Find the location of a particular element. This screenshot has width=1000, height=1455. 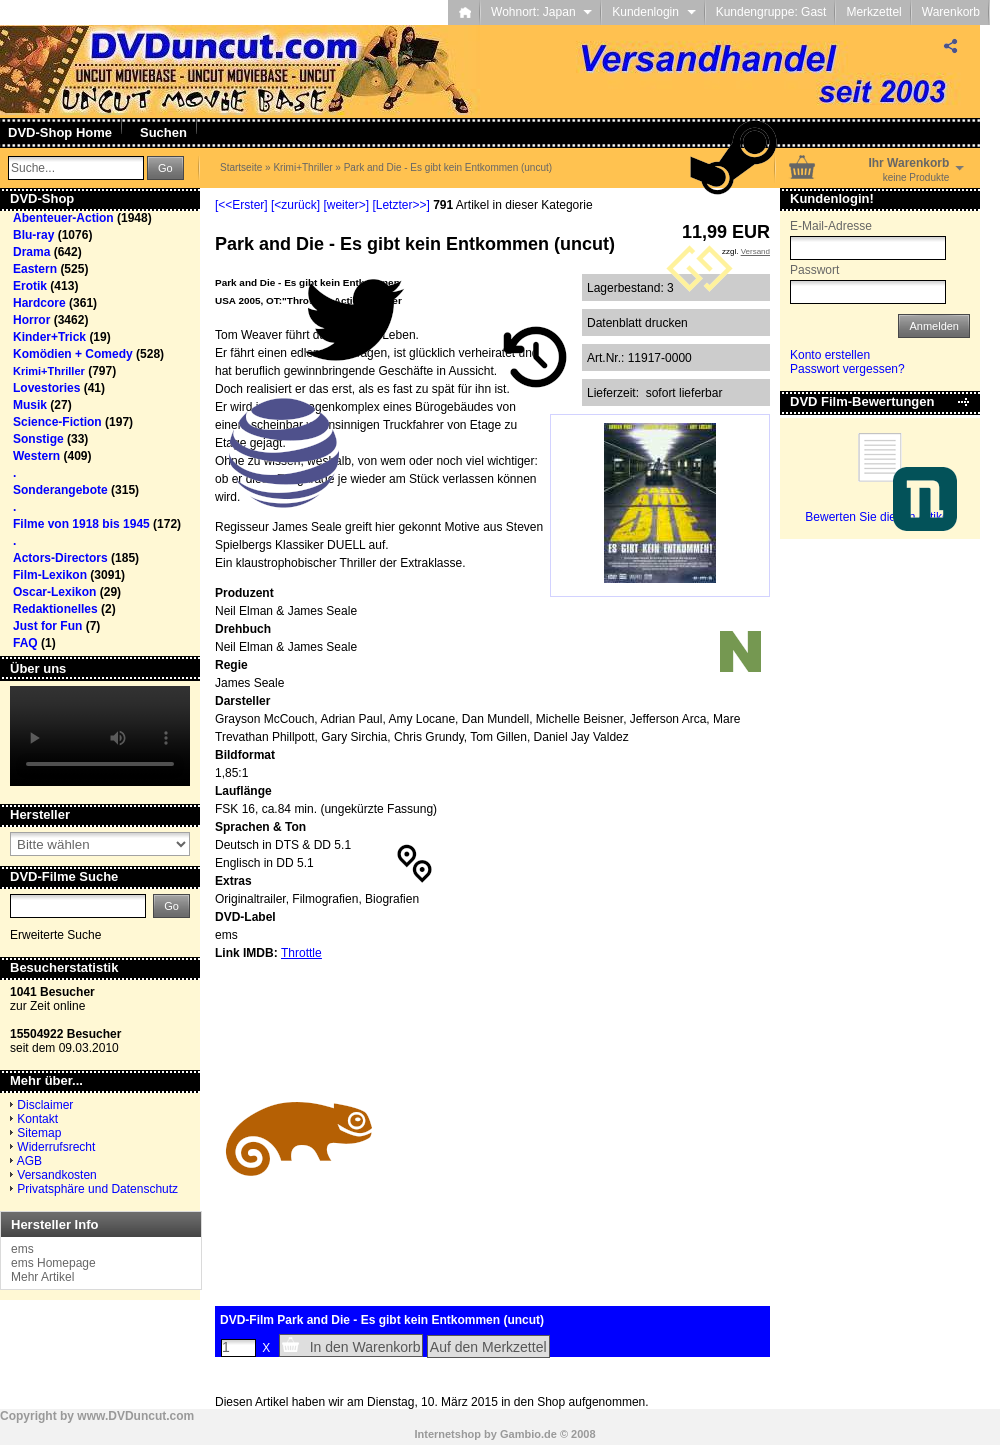

open Naver app is located at coordinates (740, 651).